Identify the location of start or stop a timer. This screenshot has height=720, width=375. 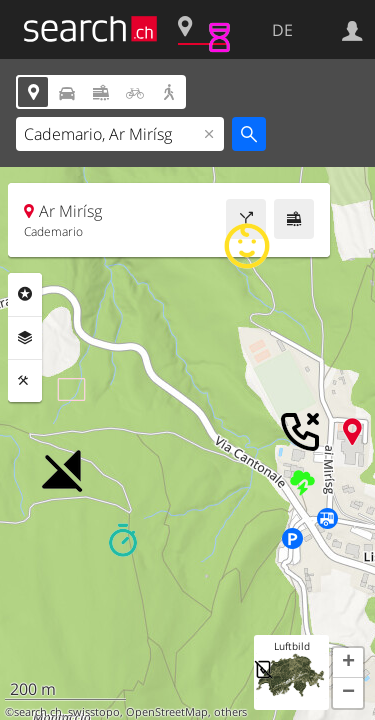
(123, 541).